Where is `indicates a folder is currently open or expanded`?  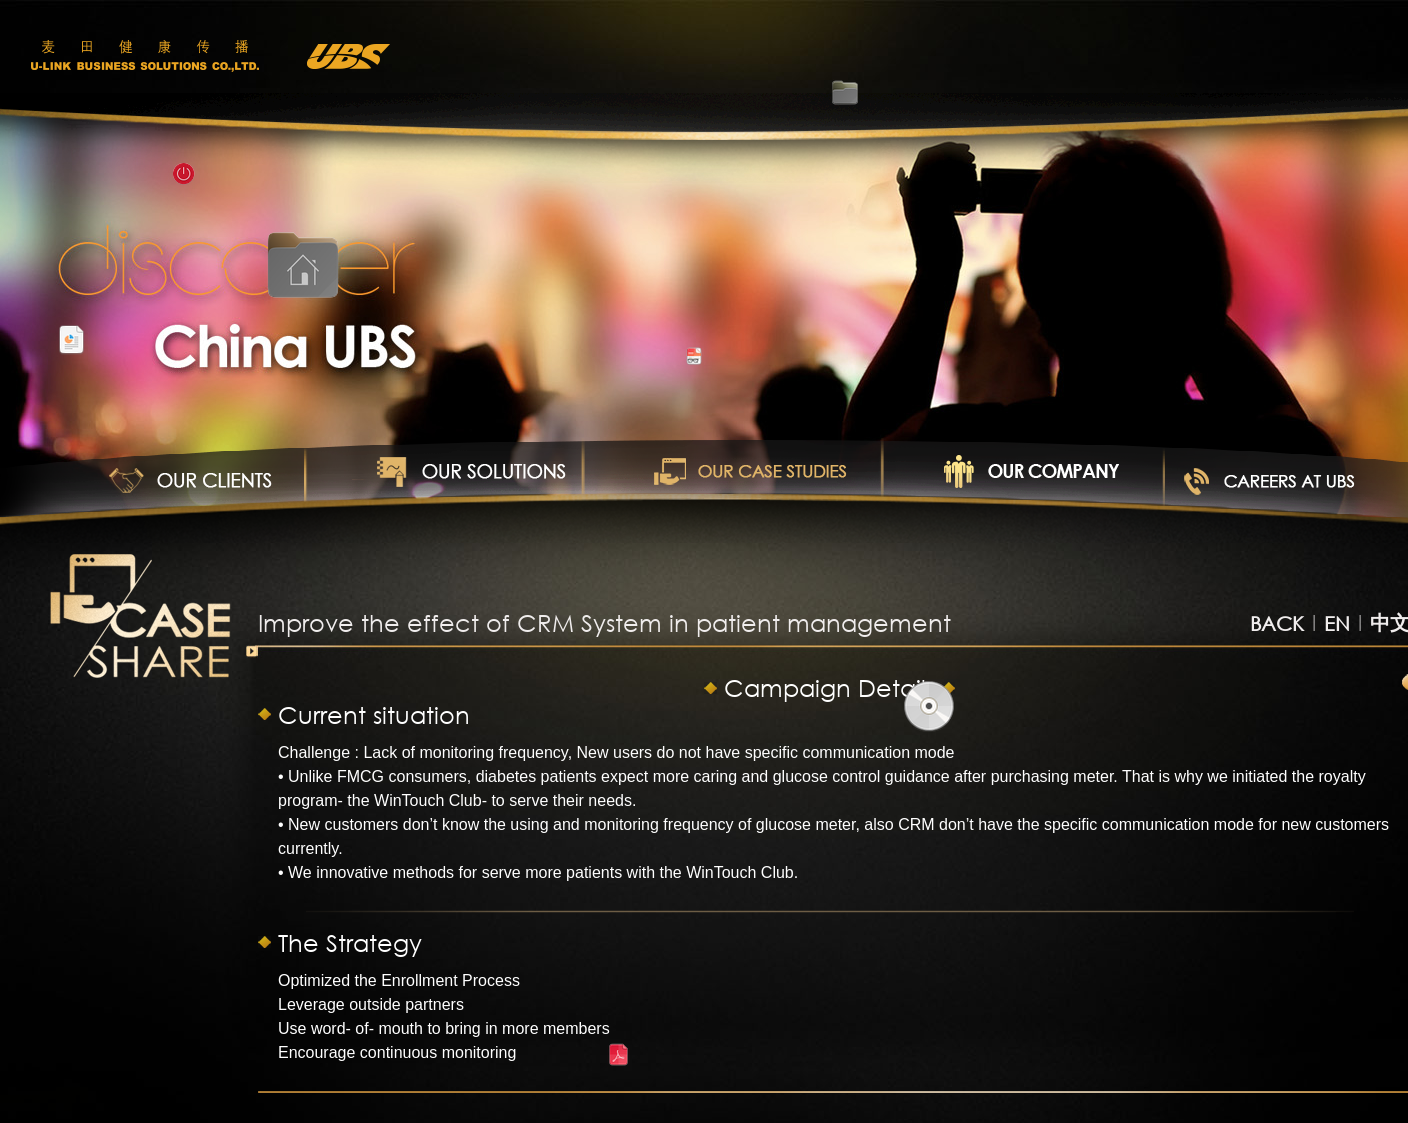
indicates a folder is currently open or expanded is located at coordinates (845, 92).